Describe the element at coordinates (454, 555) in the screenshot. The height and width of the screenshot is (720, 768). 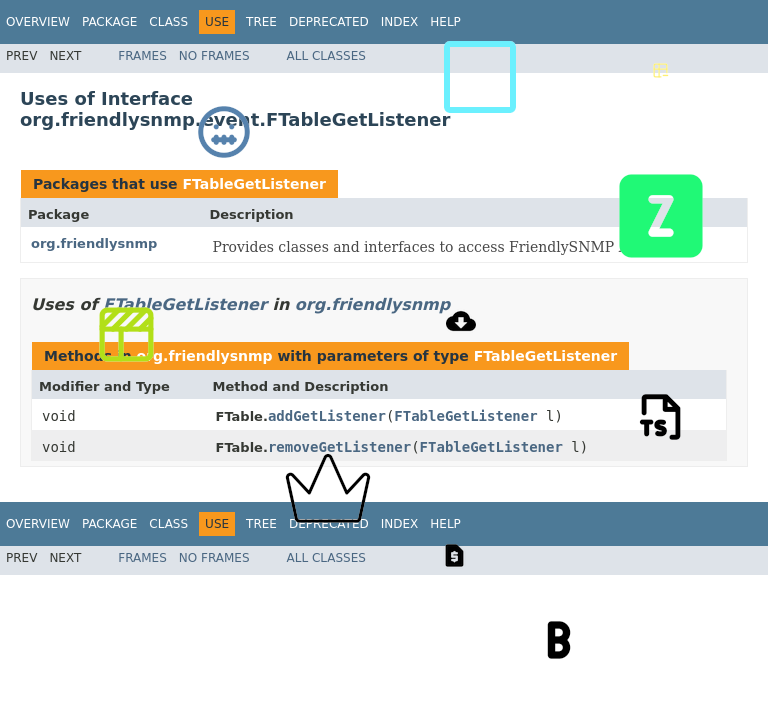
I see `view invoice or payment request` at that location.